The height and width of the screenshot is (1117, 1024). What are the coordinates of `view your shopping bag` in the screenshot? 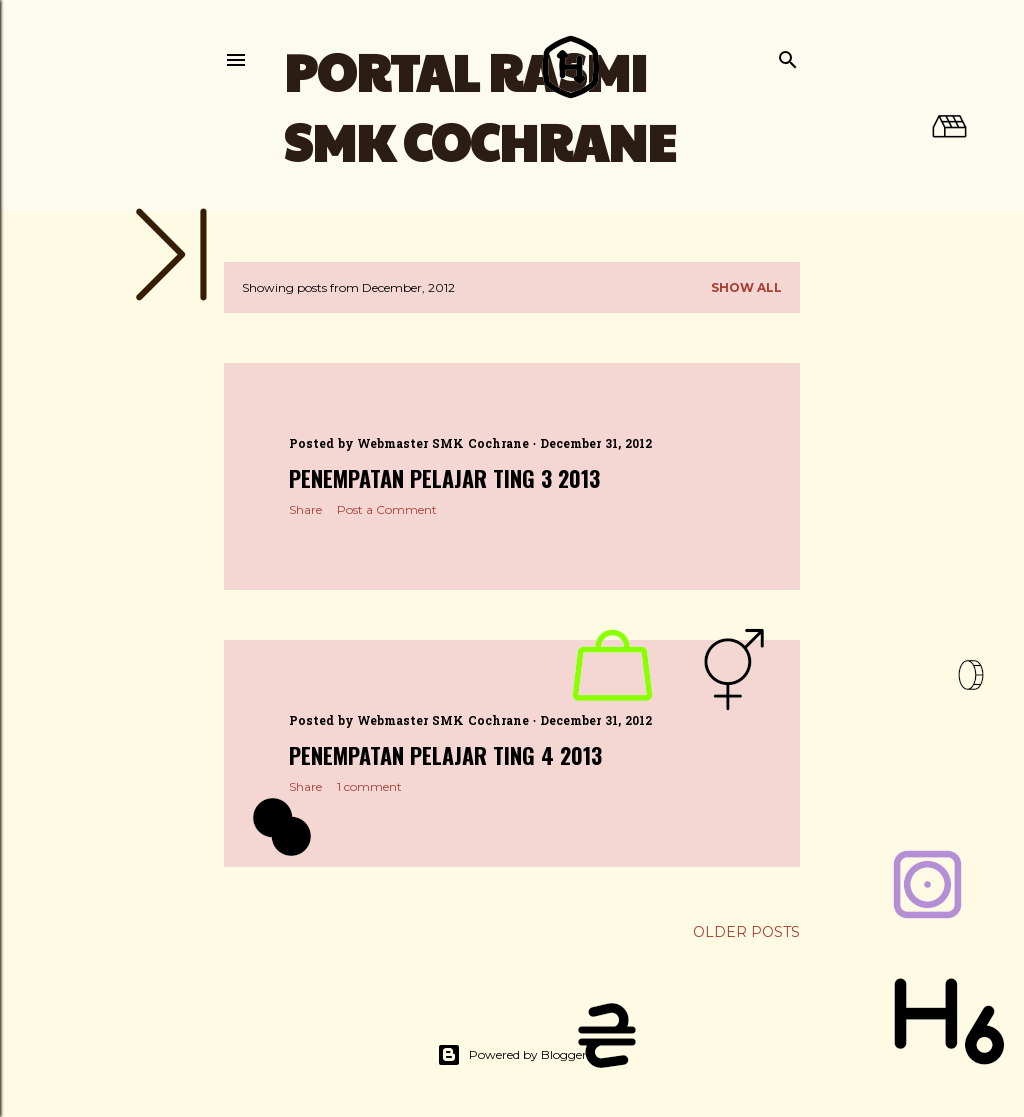 It's located at (612, 669).